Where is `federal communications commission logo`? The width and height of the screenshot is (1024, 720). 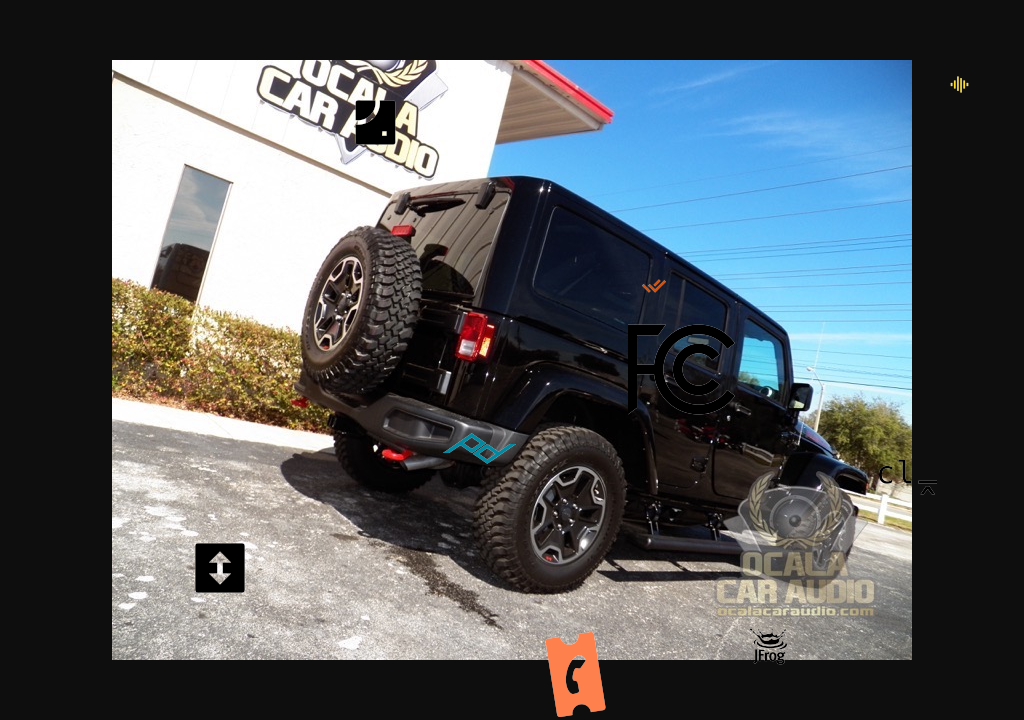 federal communications commission logo is located at coordinates (681, 369).